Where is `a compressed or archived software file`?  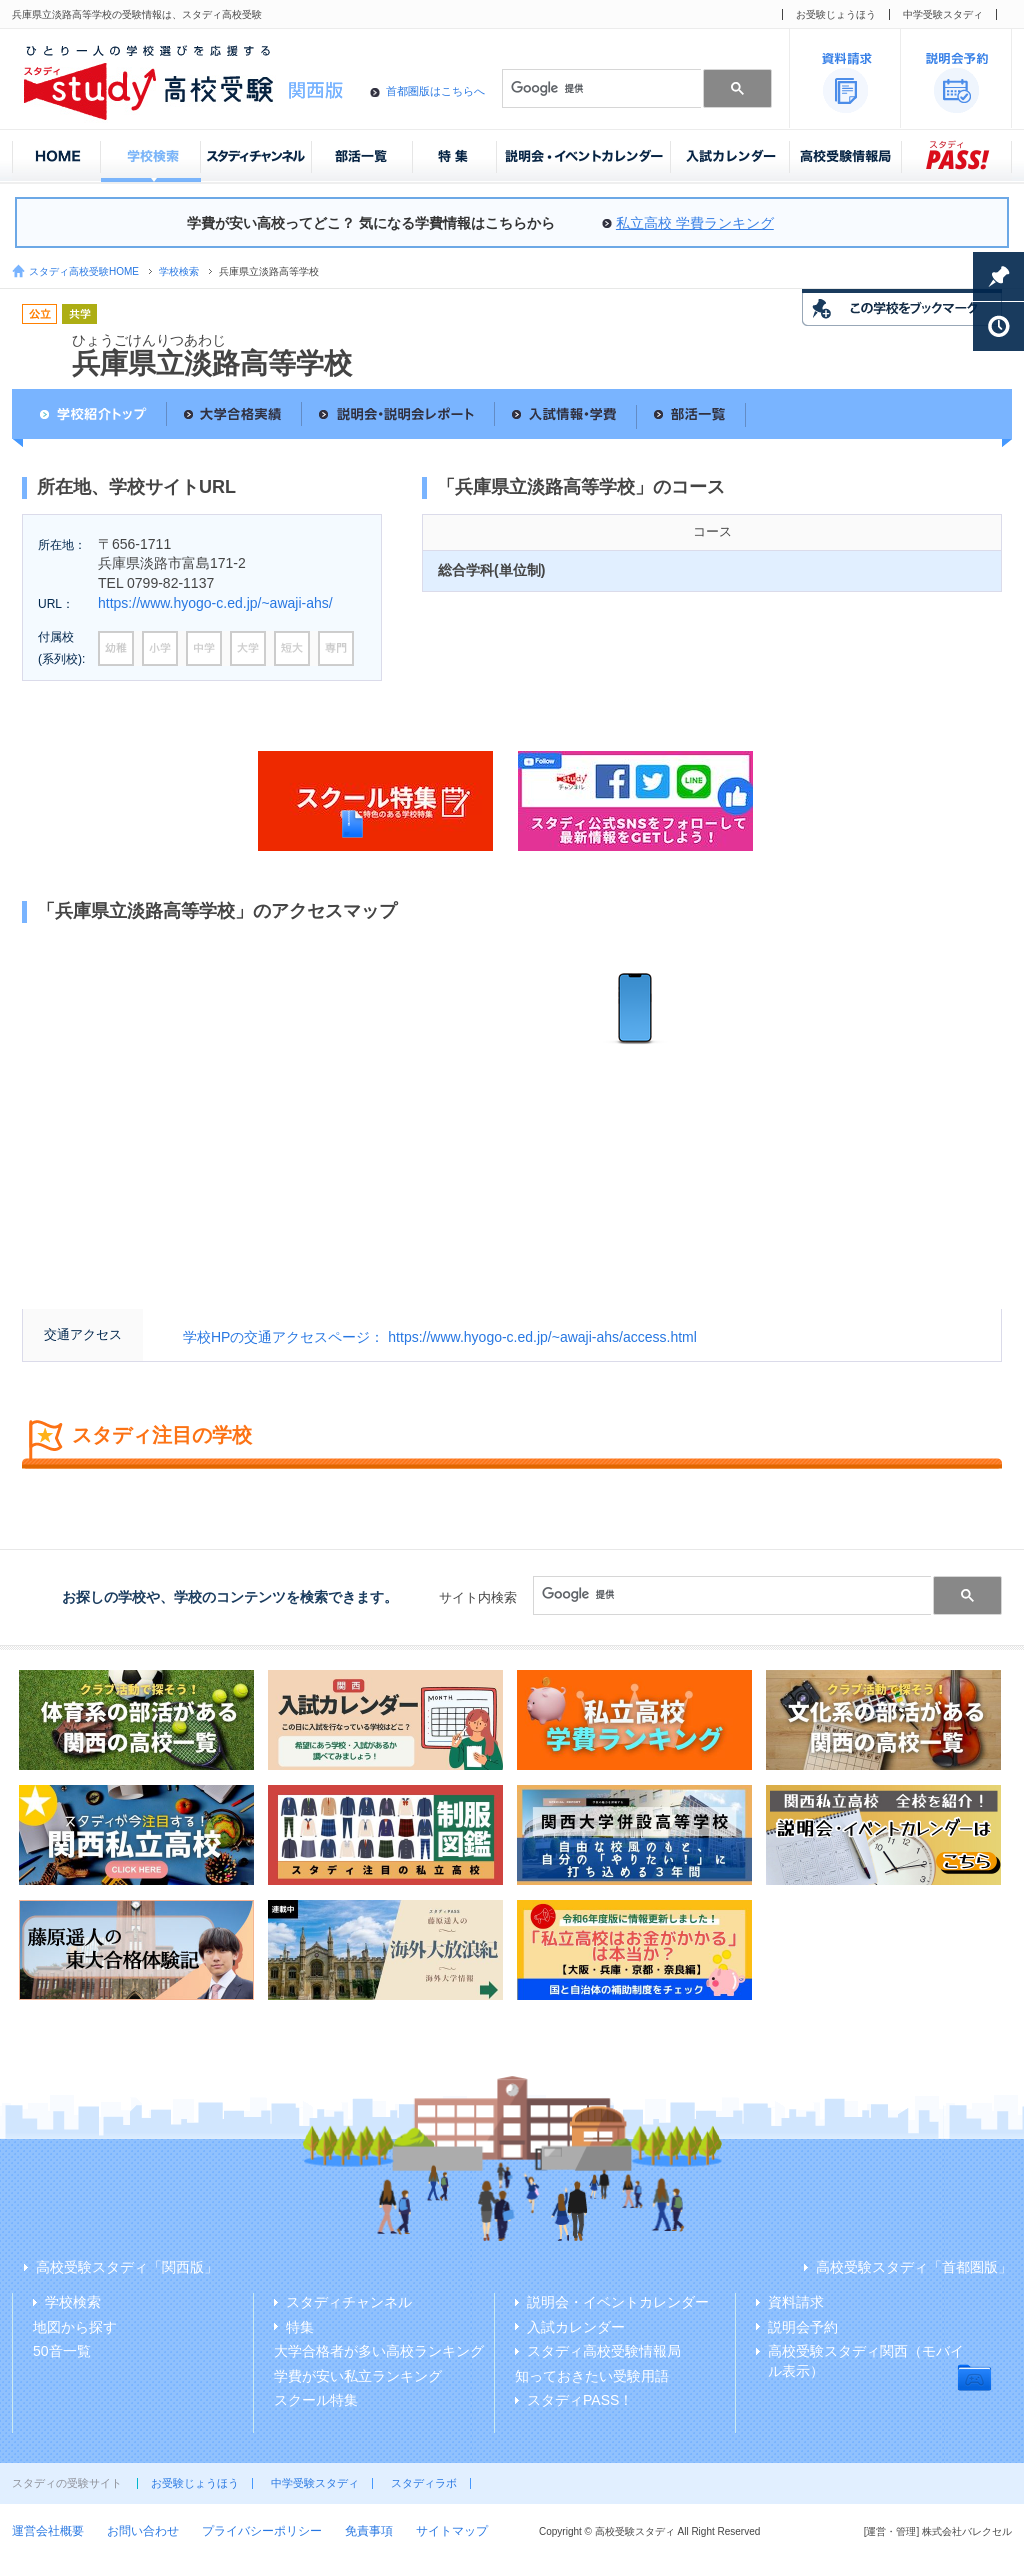 a compressed or archived software file is located at coordinates (352, 824).